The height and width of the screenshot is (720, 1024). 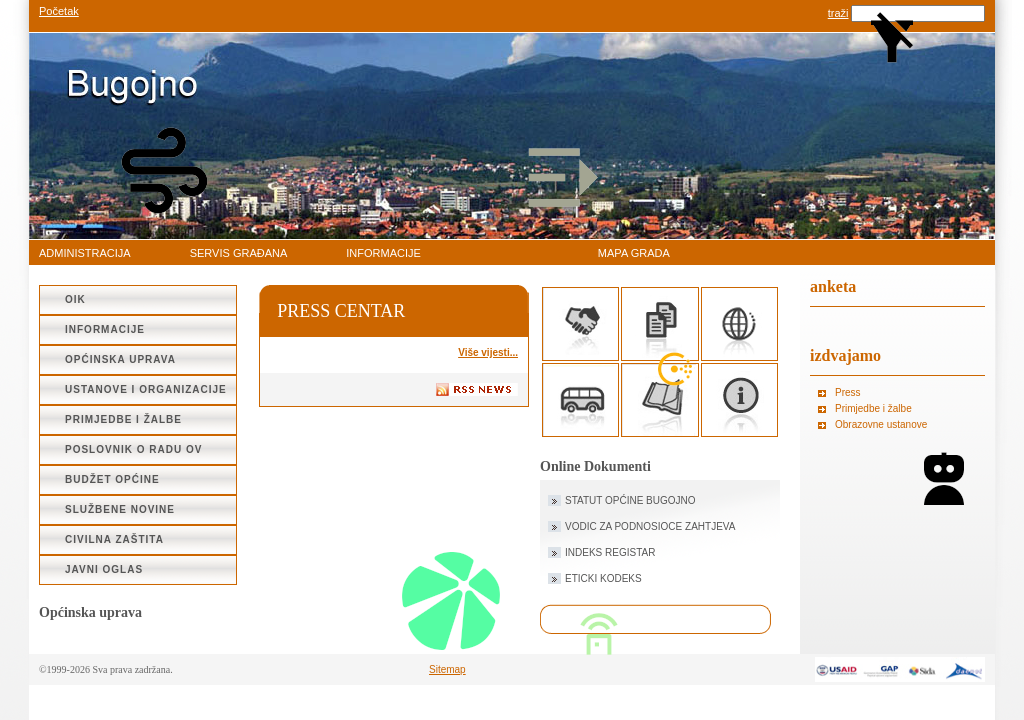 What do you see at coordinates (944, 480) in the screenshot?
I see `access AI assistant or chatbot features` at bounding box center [944, 480].